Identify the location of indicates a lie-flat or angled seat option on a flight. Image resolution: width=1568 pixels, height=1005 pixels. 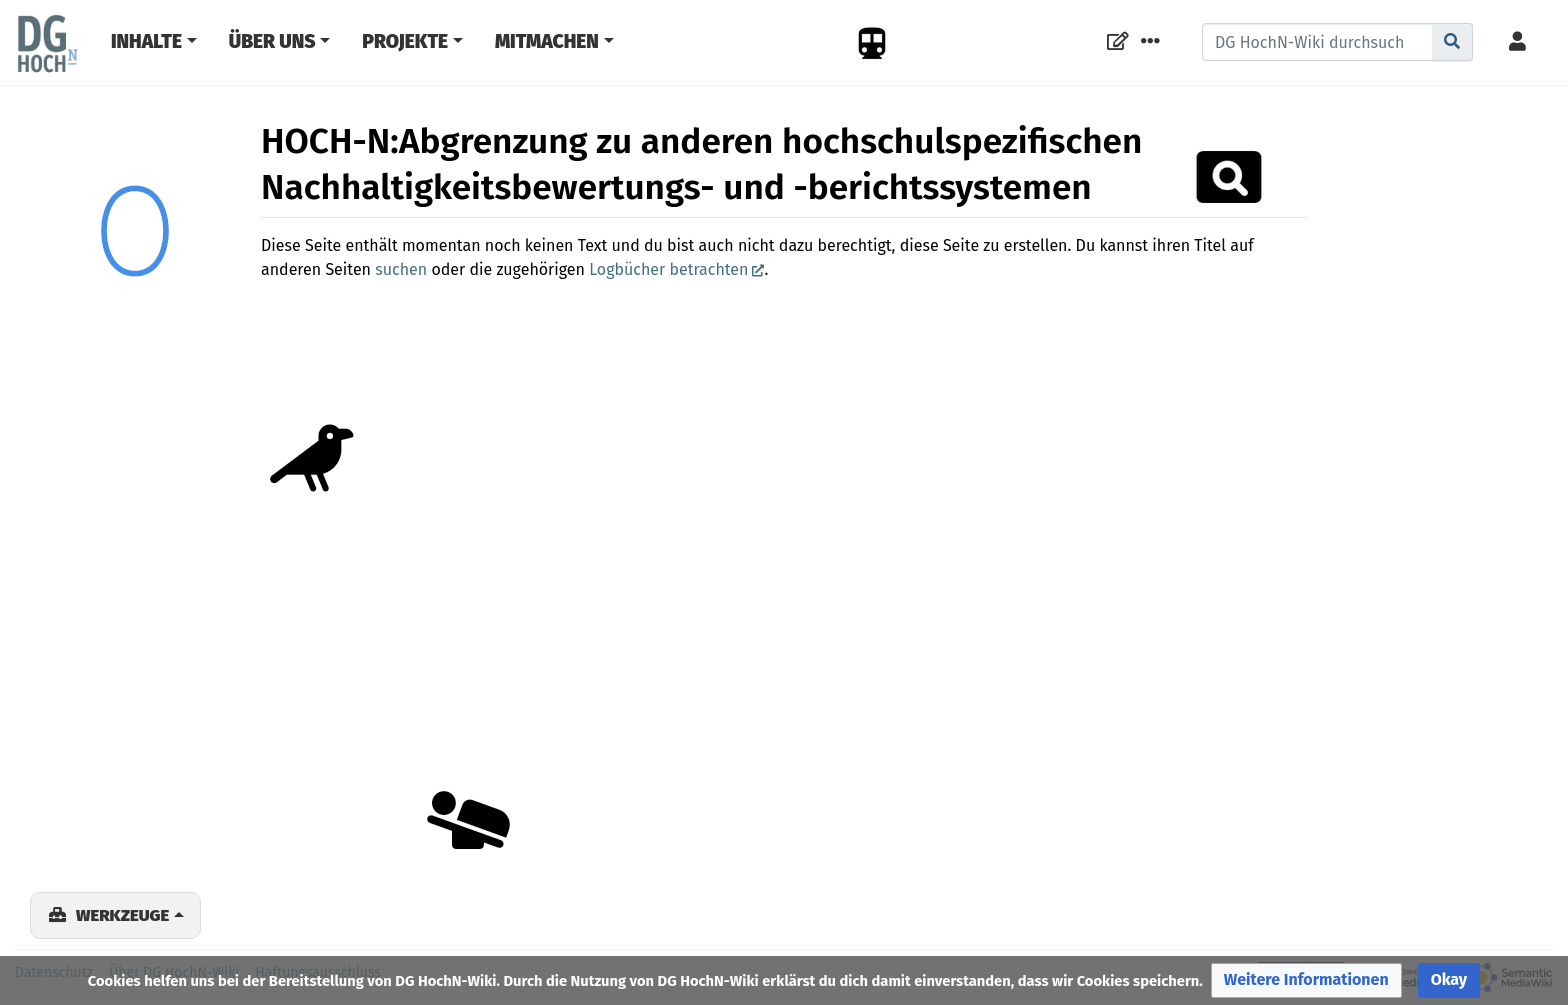
(468, 821).